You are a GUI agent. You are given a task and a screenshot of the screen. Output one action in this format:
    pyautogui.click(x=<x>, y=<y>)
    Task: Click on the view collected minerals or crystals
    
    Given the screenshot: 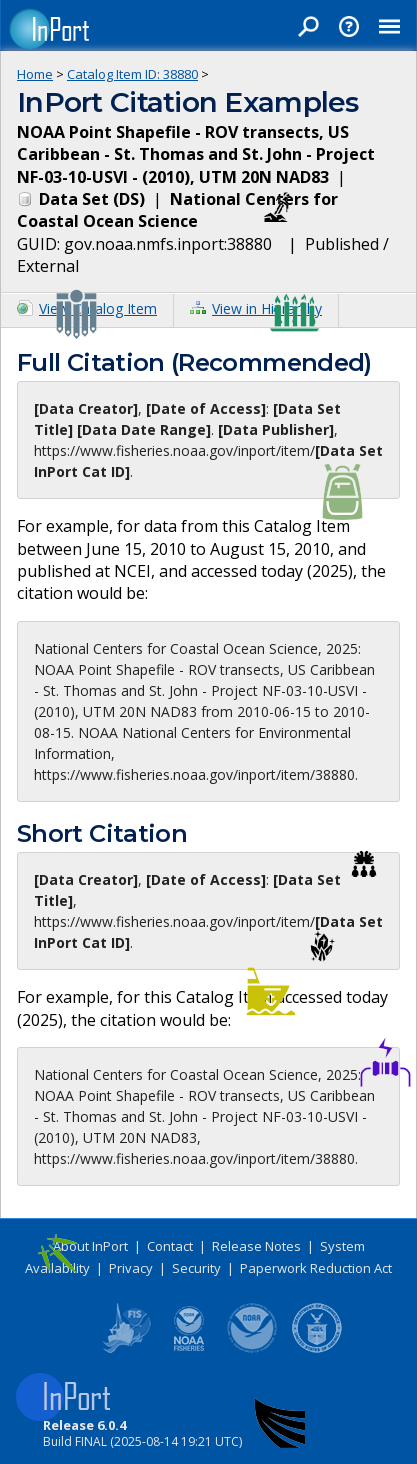 What is the action you would take?
    pyautogui.click(x=323, y=946)
    